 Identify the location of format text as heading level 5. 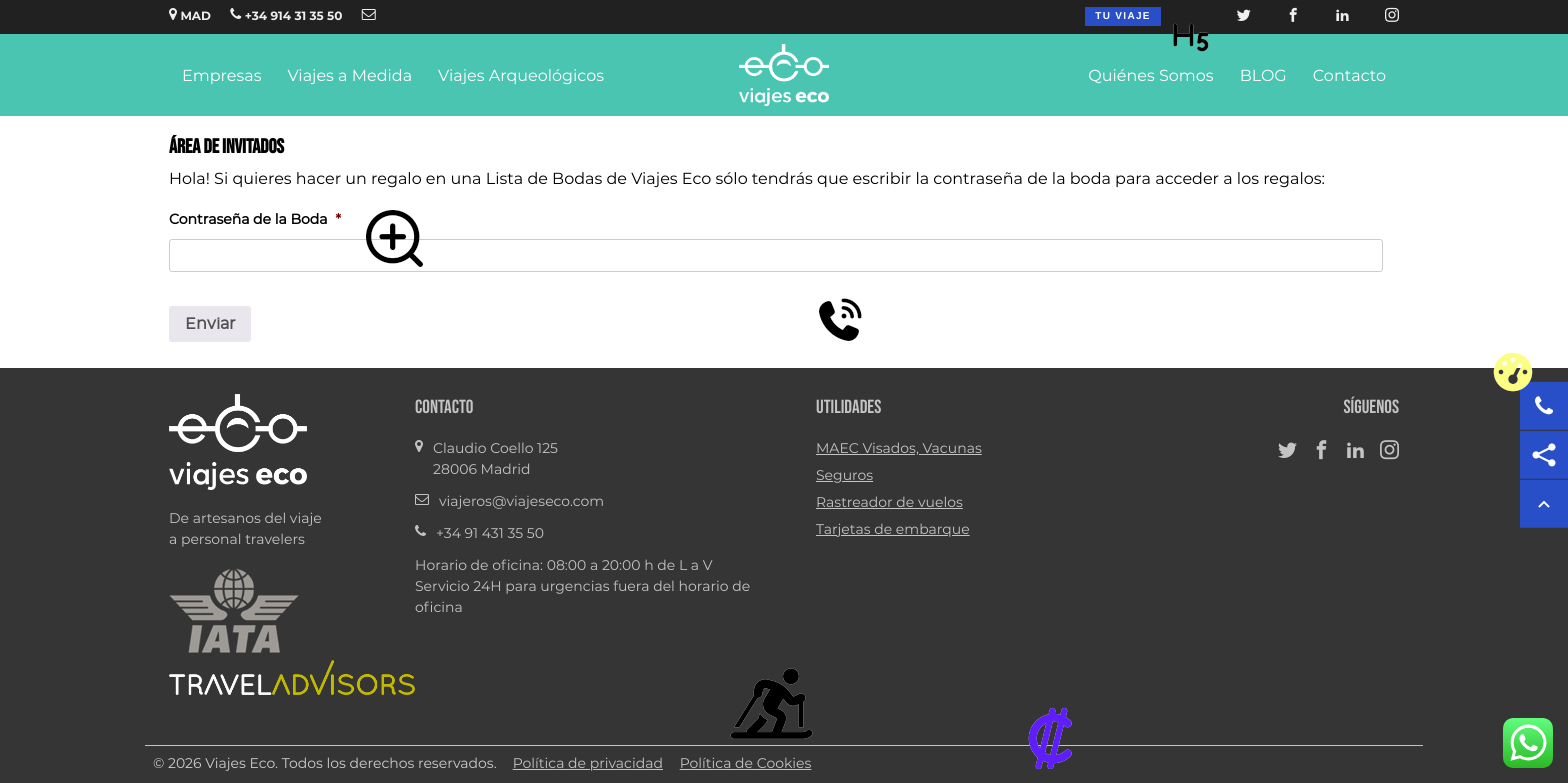
(1189, 37).